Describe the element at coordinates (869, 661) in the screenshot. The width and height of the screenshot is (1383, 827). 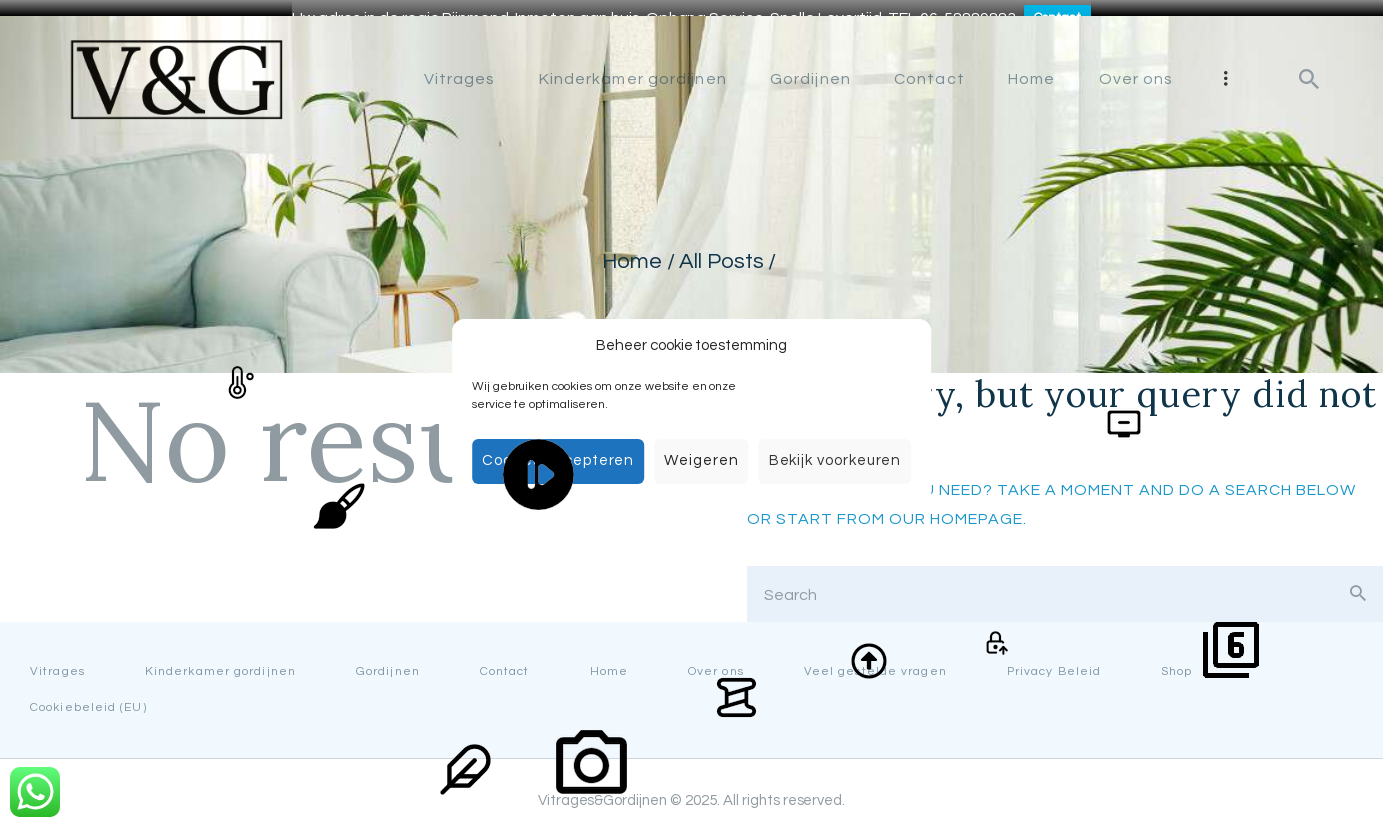
I see `scroll to top of page` at that location.